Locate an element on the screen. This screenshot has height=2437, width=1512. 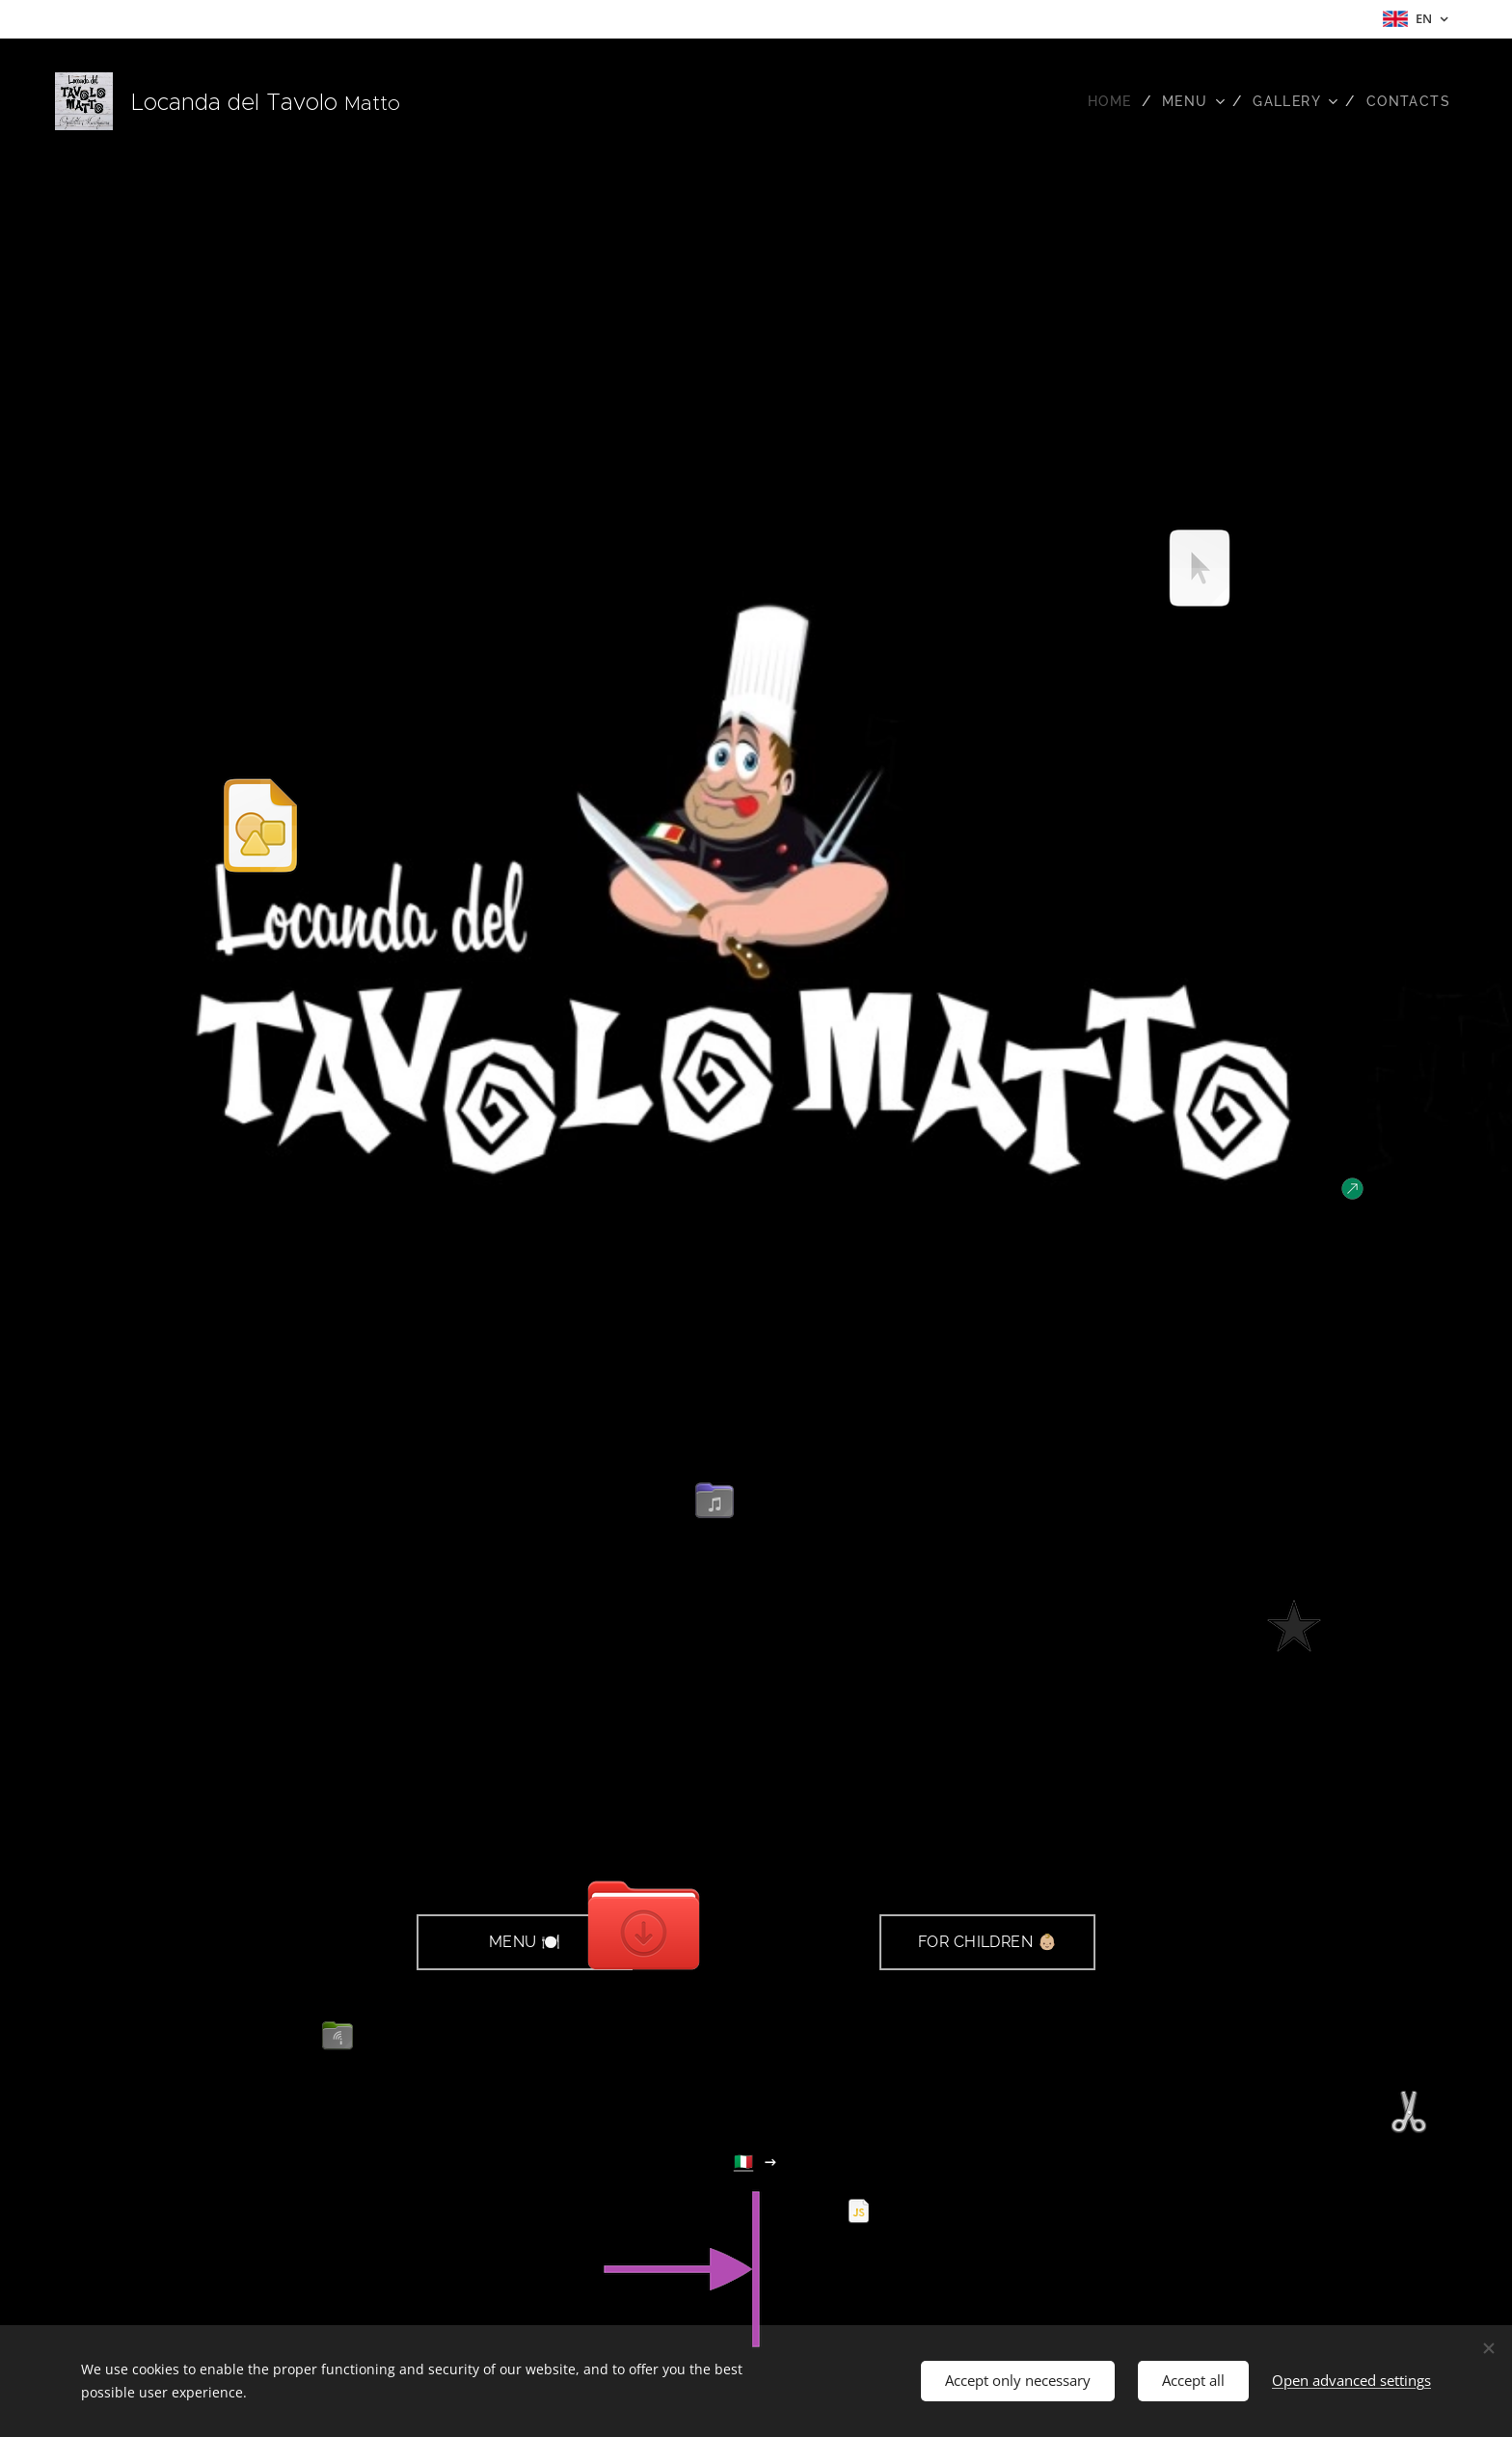
open your music folder is located at coordinates (715, 1500).